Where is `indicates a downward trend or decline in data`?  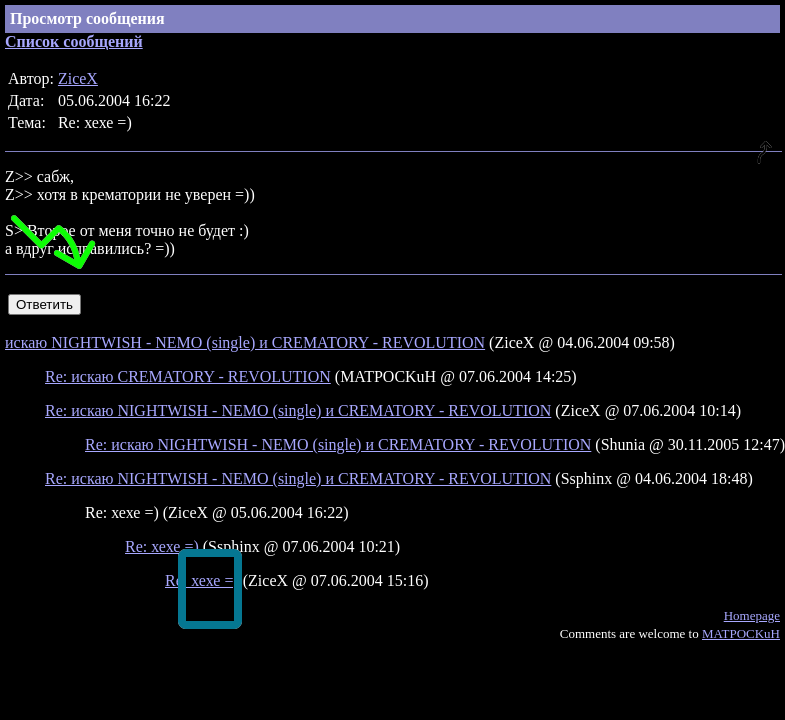 indicates a downward trend or decline in data is located at coordinates (53, 242).